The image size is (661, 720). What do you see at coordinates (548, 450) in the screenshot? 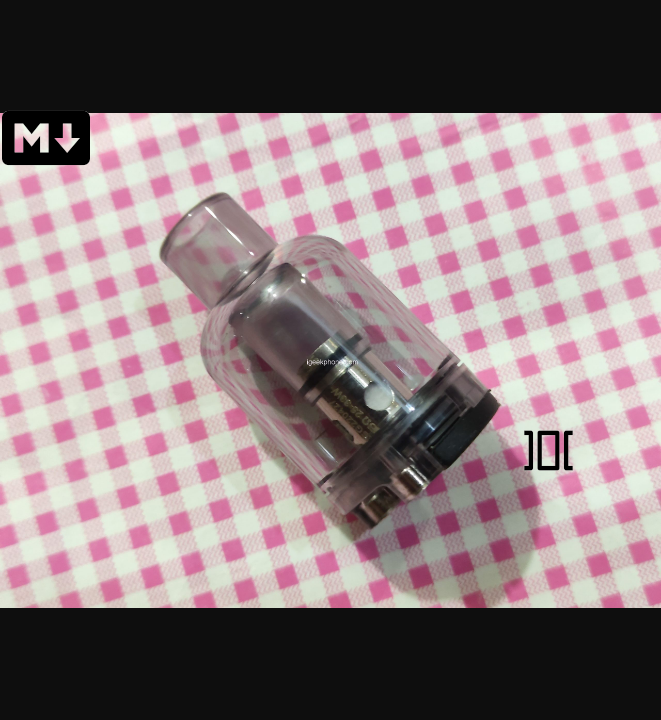
I see `switch to carousel view mode` at bounding box center [548, 450].